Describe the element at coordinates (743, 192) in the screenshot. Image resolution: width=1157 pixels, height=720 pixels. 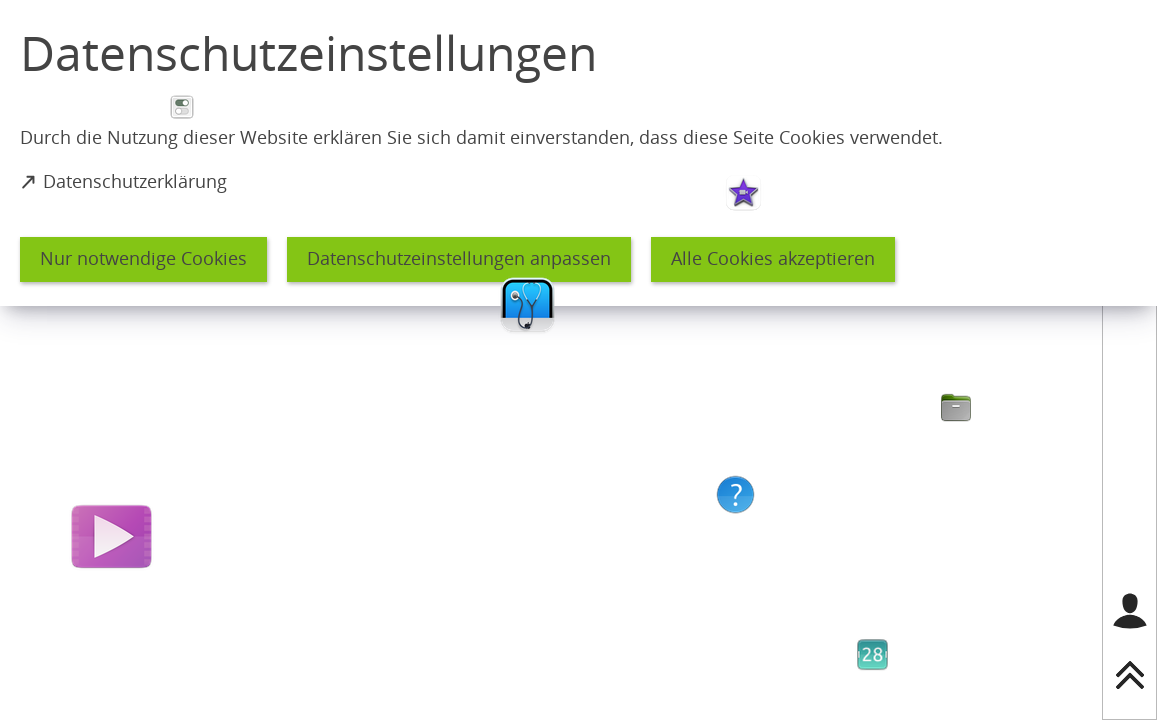
I see `open iMovie to edit videos` at that location.